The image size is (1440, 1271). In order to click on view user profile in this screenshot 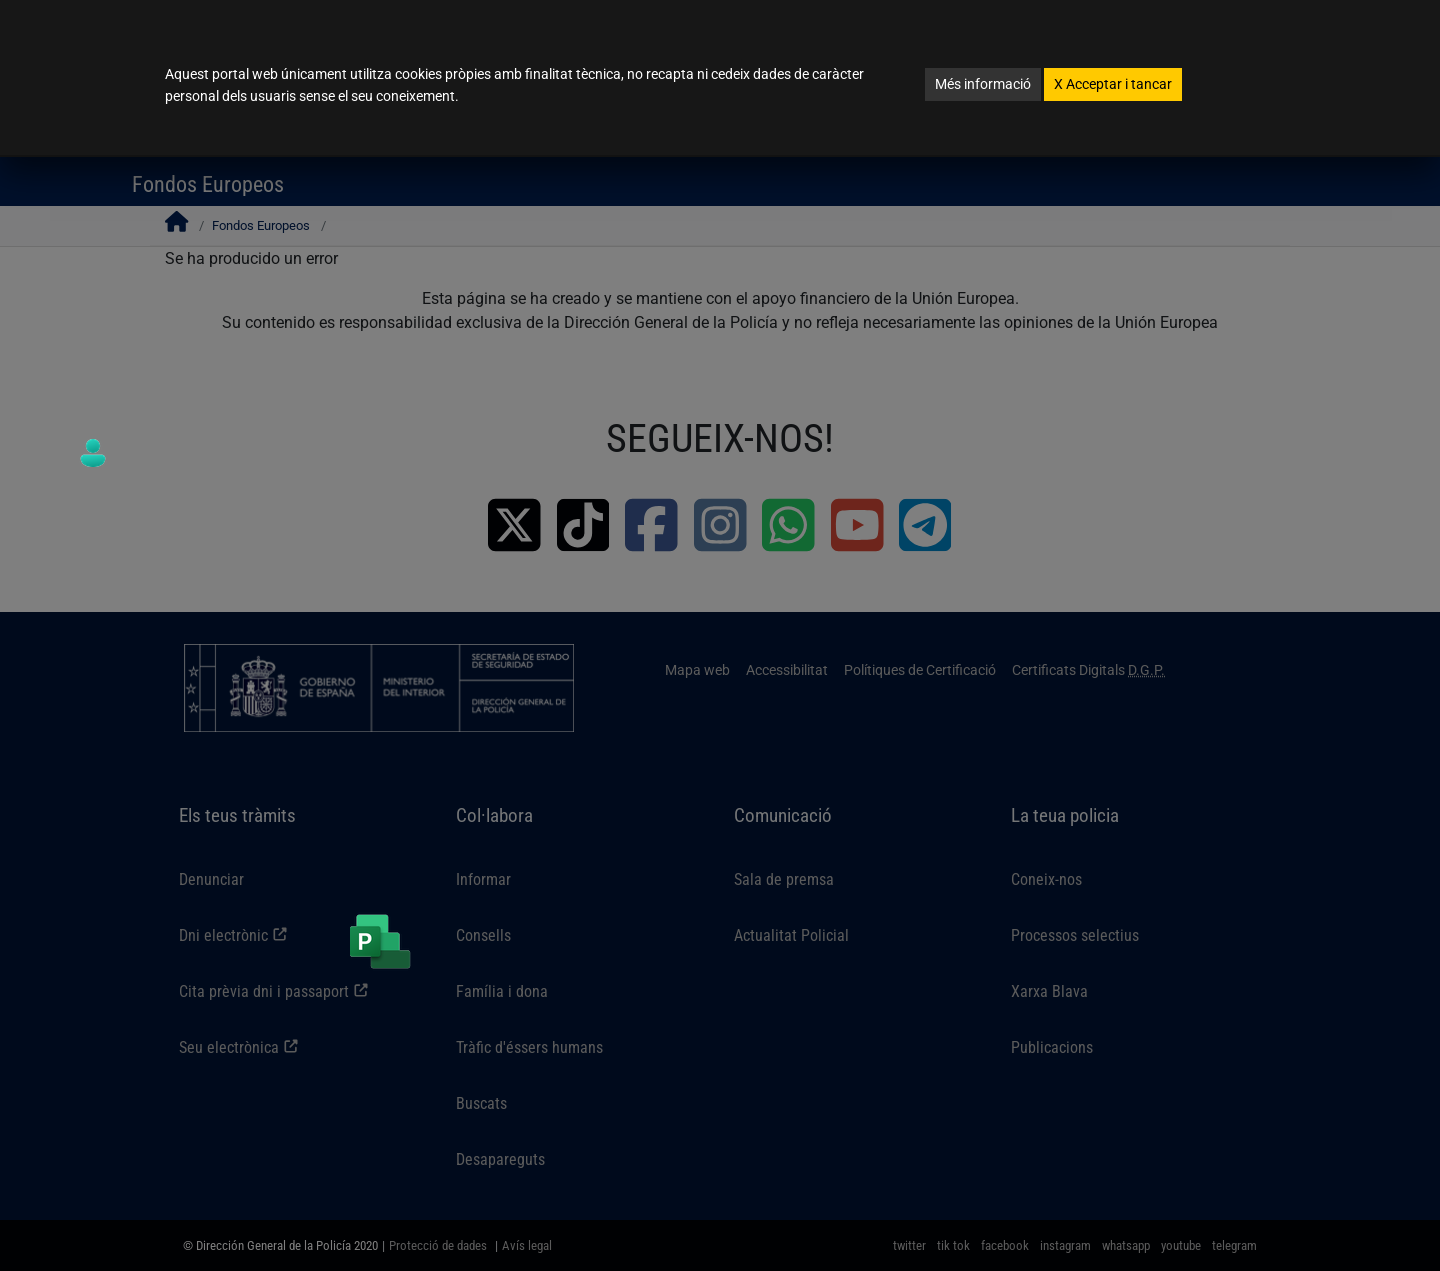, I will do `click(93, 453)`.